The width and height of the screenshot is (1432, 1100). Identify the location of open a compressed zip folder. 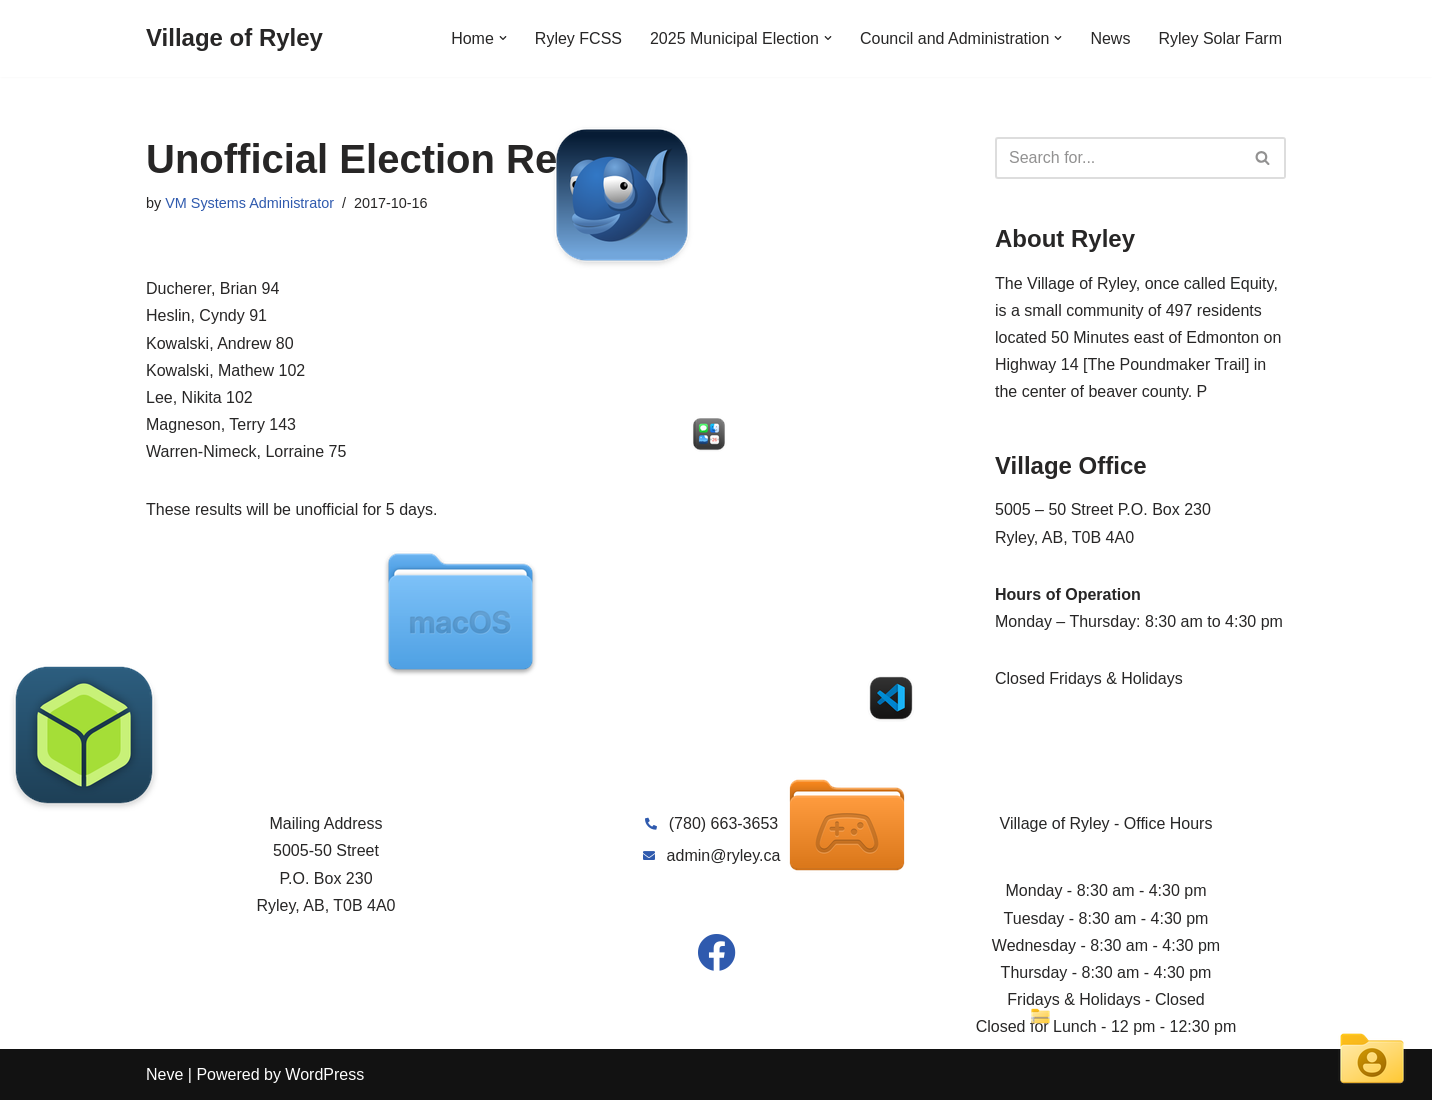
(1040, 1016).